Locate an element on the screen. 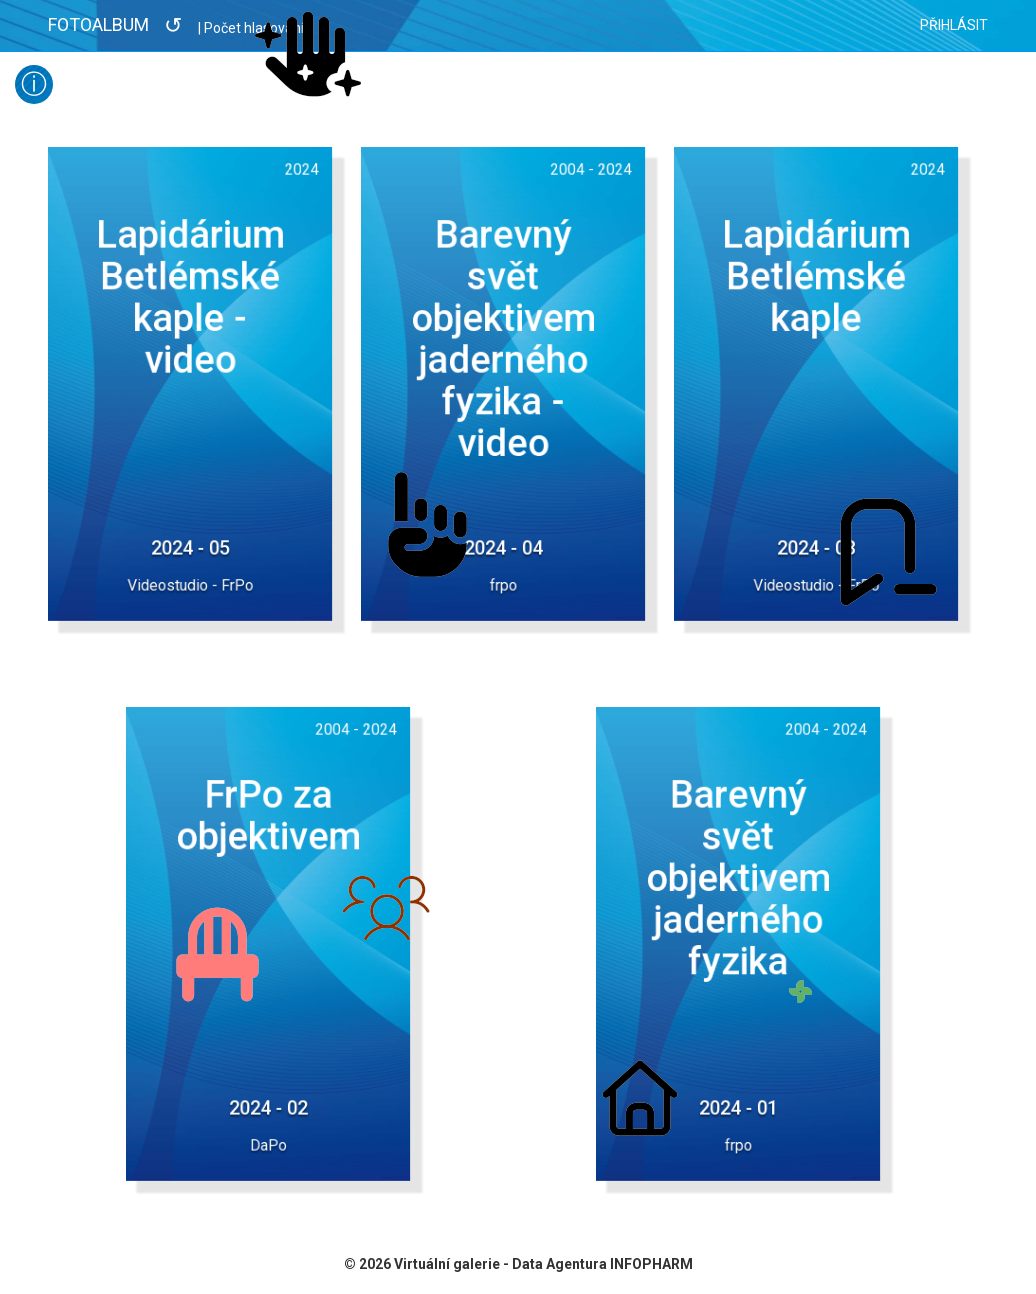 This screenshot has height=1294, width=1036. view group members or team is located at coordinates (387, 905).